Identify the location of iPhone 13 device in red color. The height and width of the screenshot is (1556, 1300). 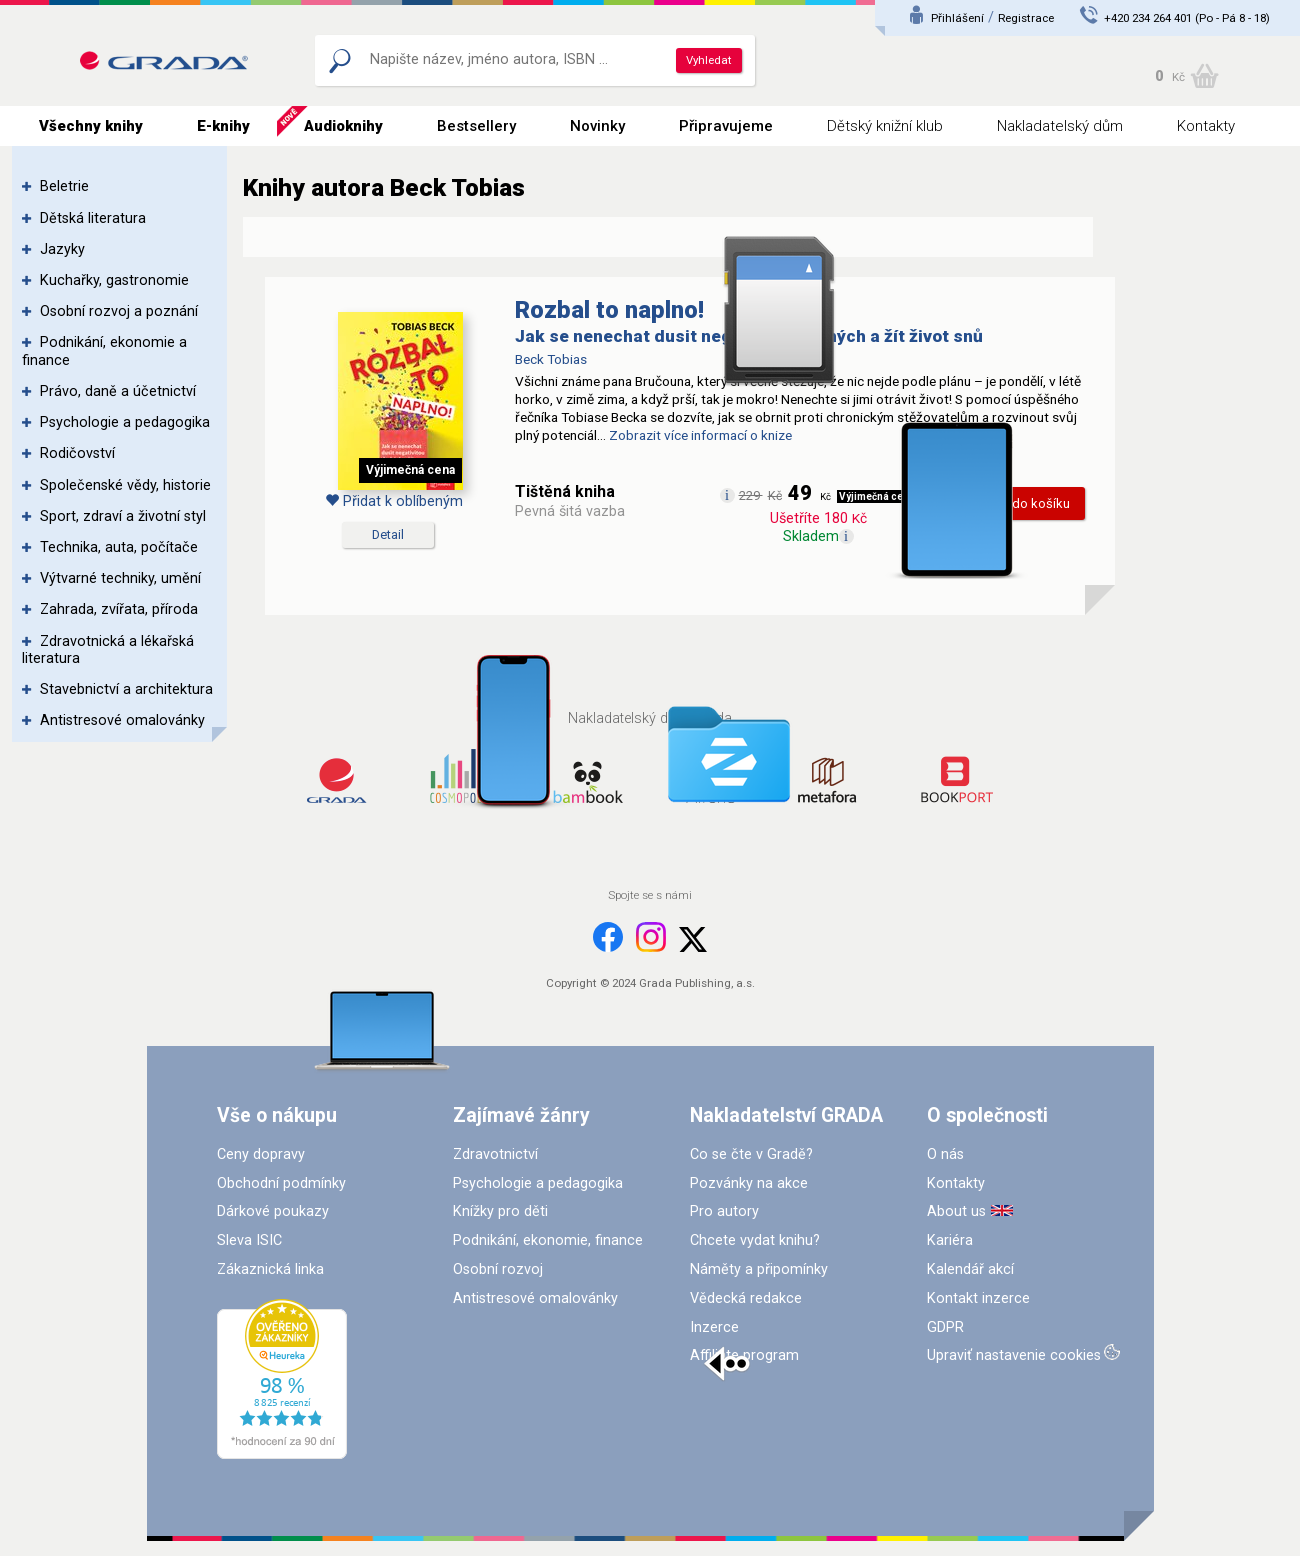
(513, 732).